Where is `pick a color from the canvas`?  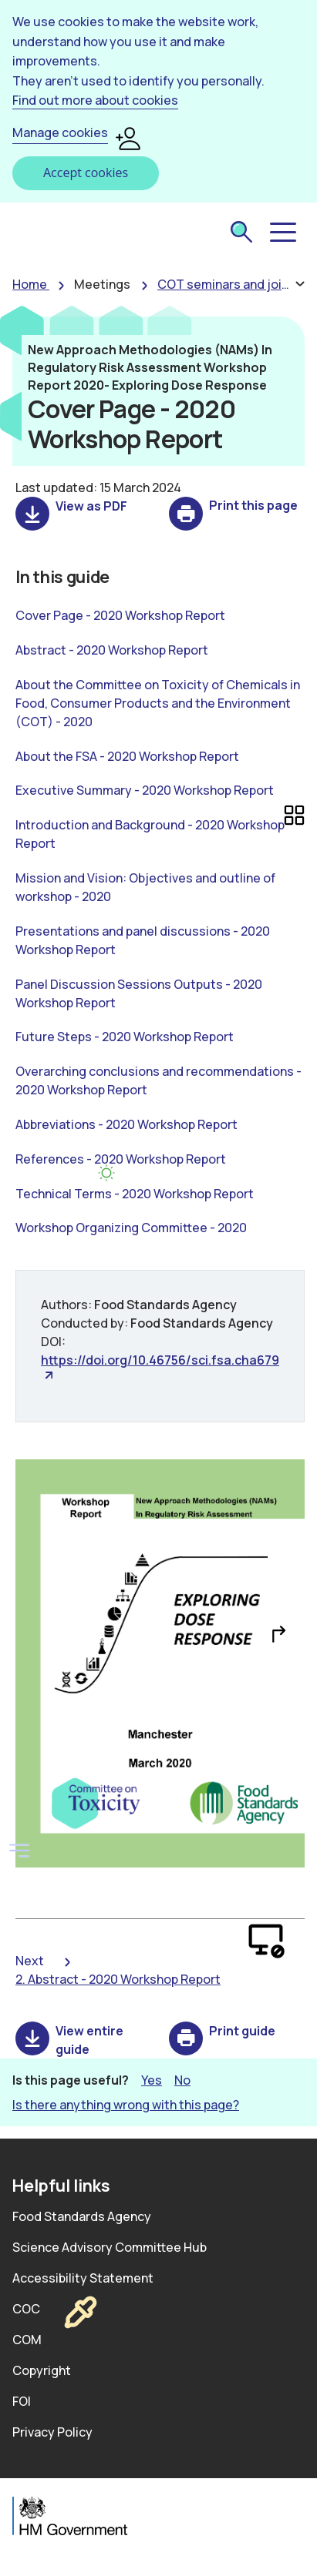
pick a color from the canvas is located at coordinates (80, 2312).